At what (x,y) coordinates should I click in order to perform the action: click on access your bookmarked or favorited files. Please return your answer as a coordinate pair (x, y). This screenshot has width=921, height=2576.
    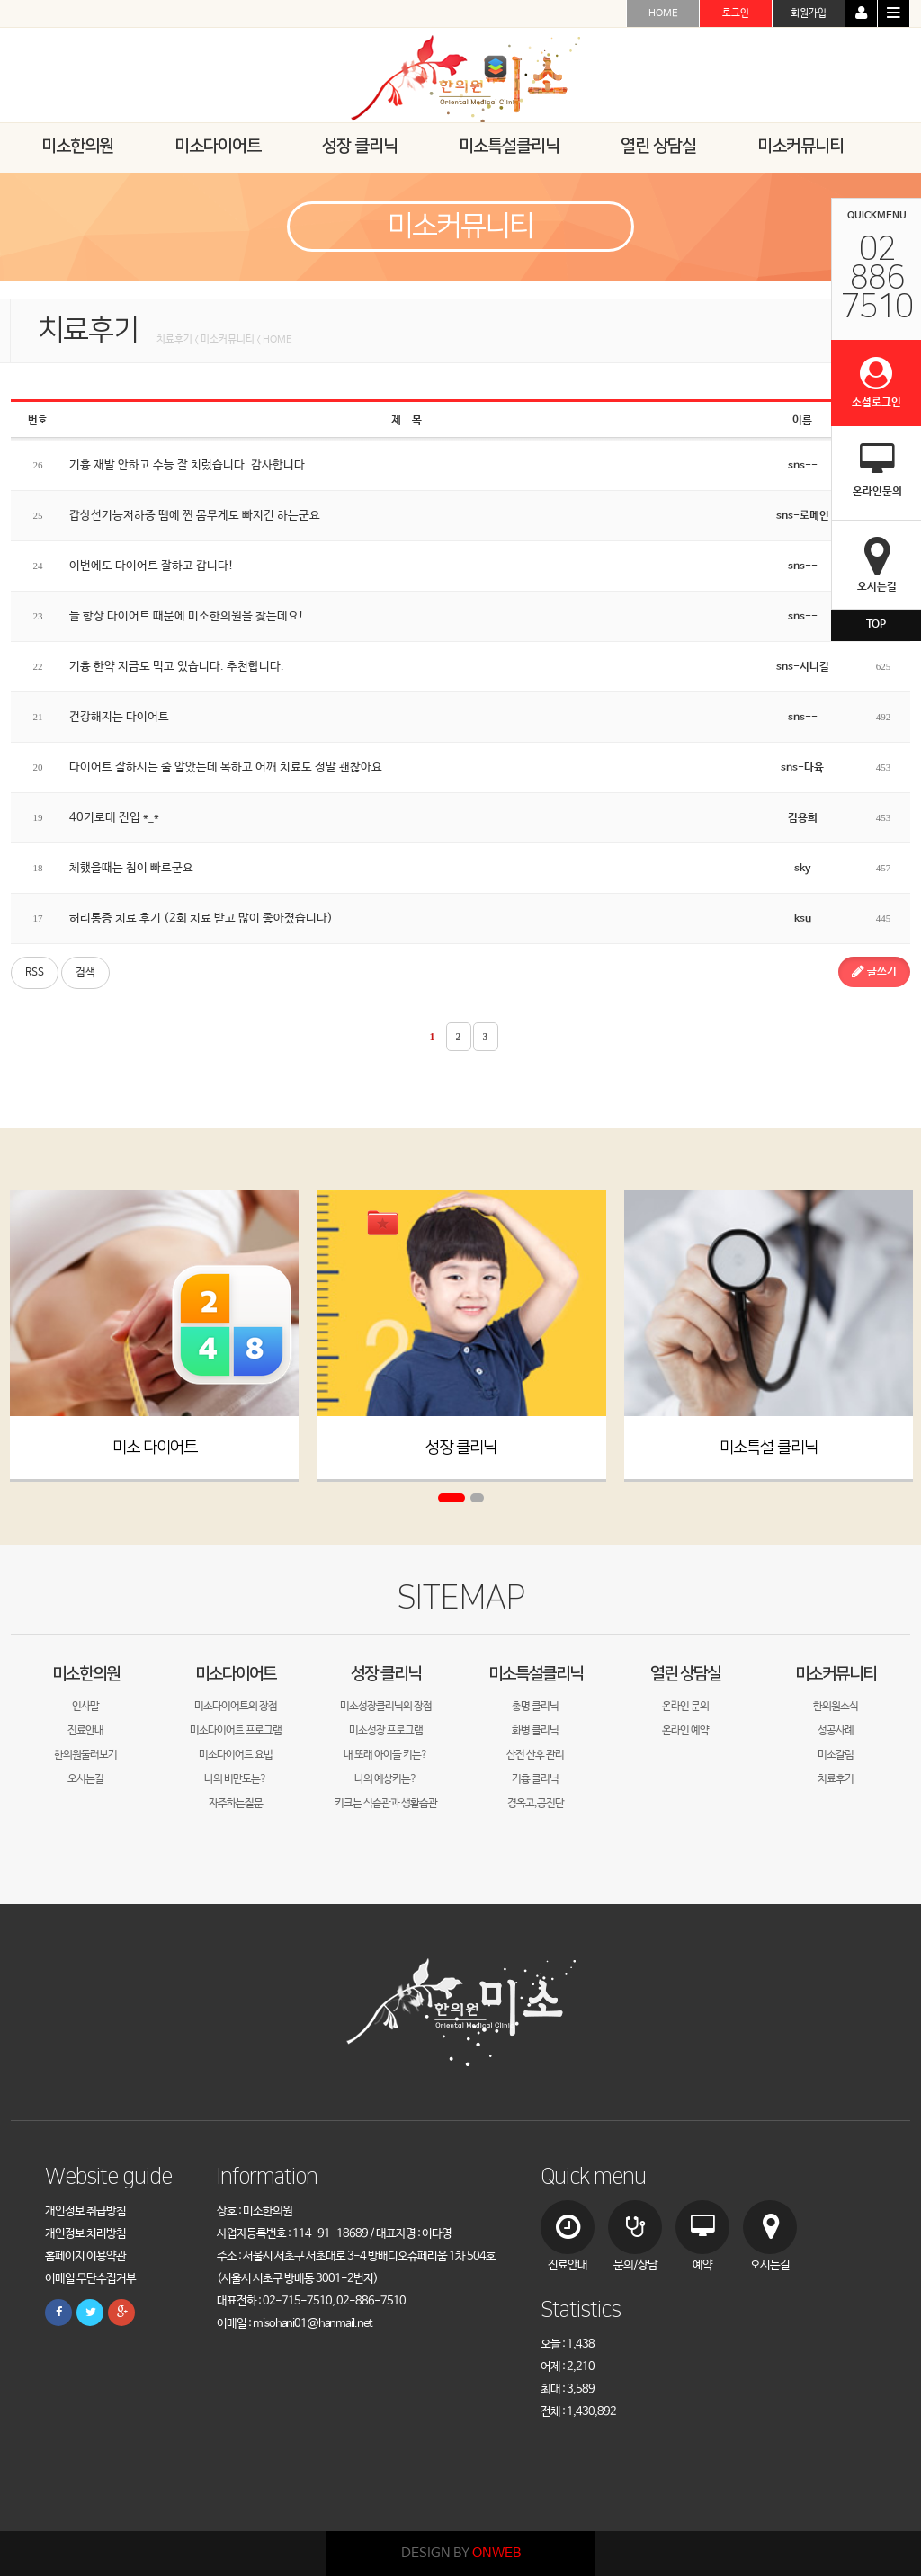
    Looking at the image, I should click on (382, 1222).